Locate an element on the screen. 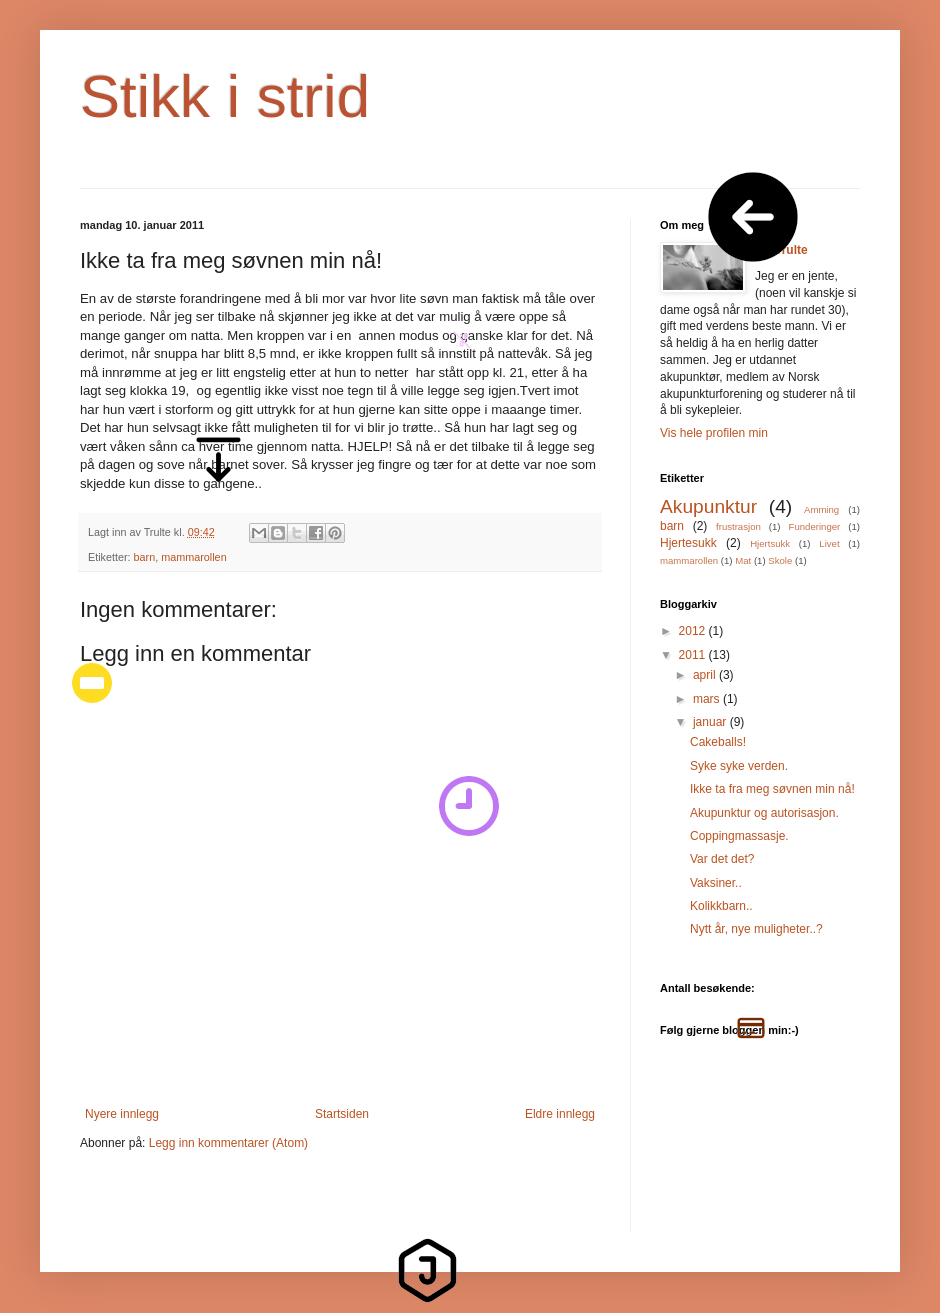 This screenshot has height=1313, width=940. binary data or code view is disabled is located at coordinates (462, 340).